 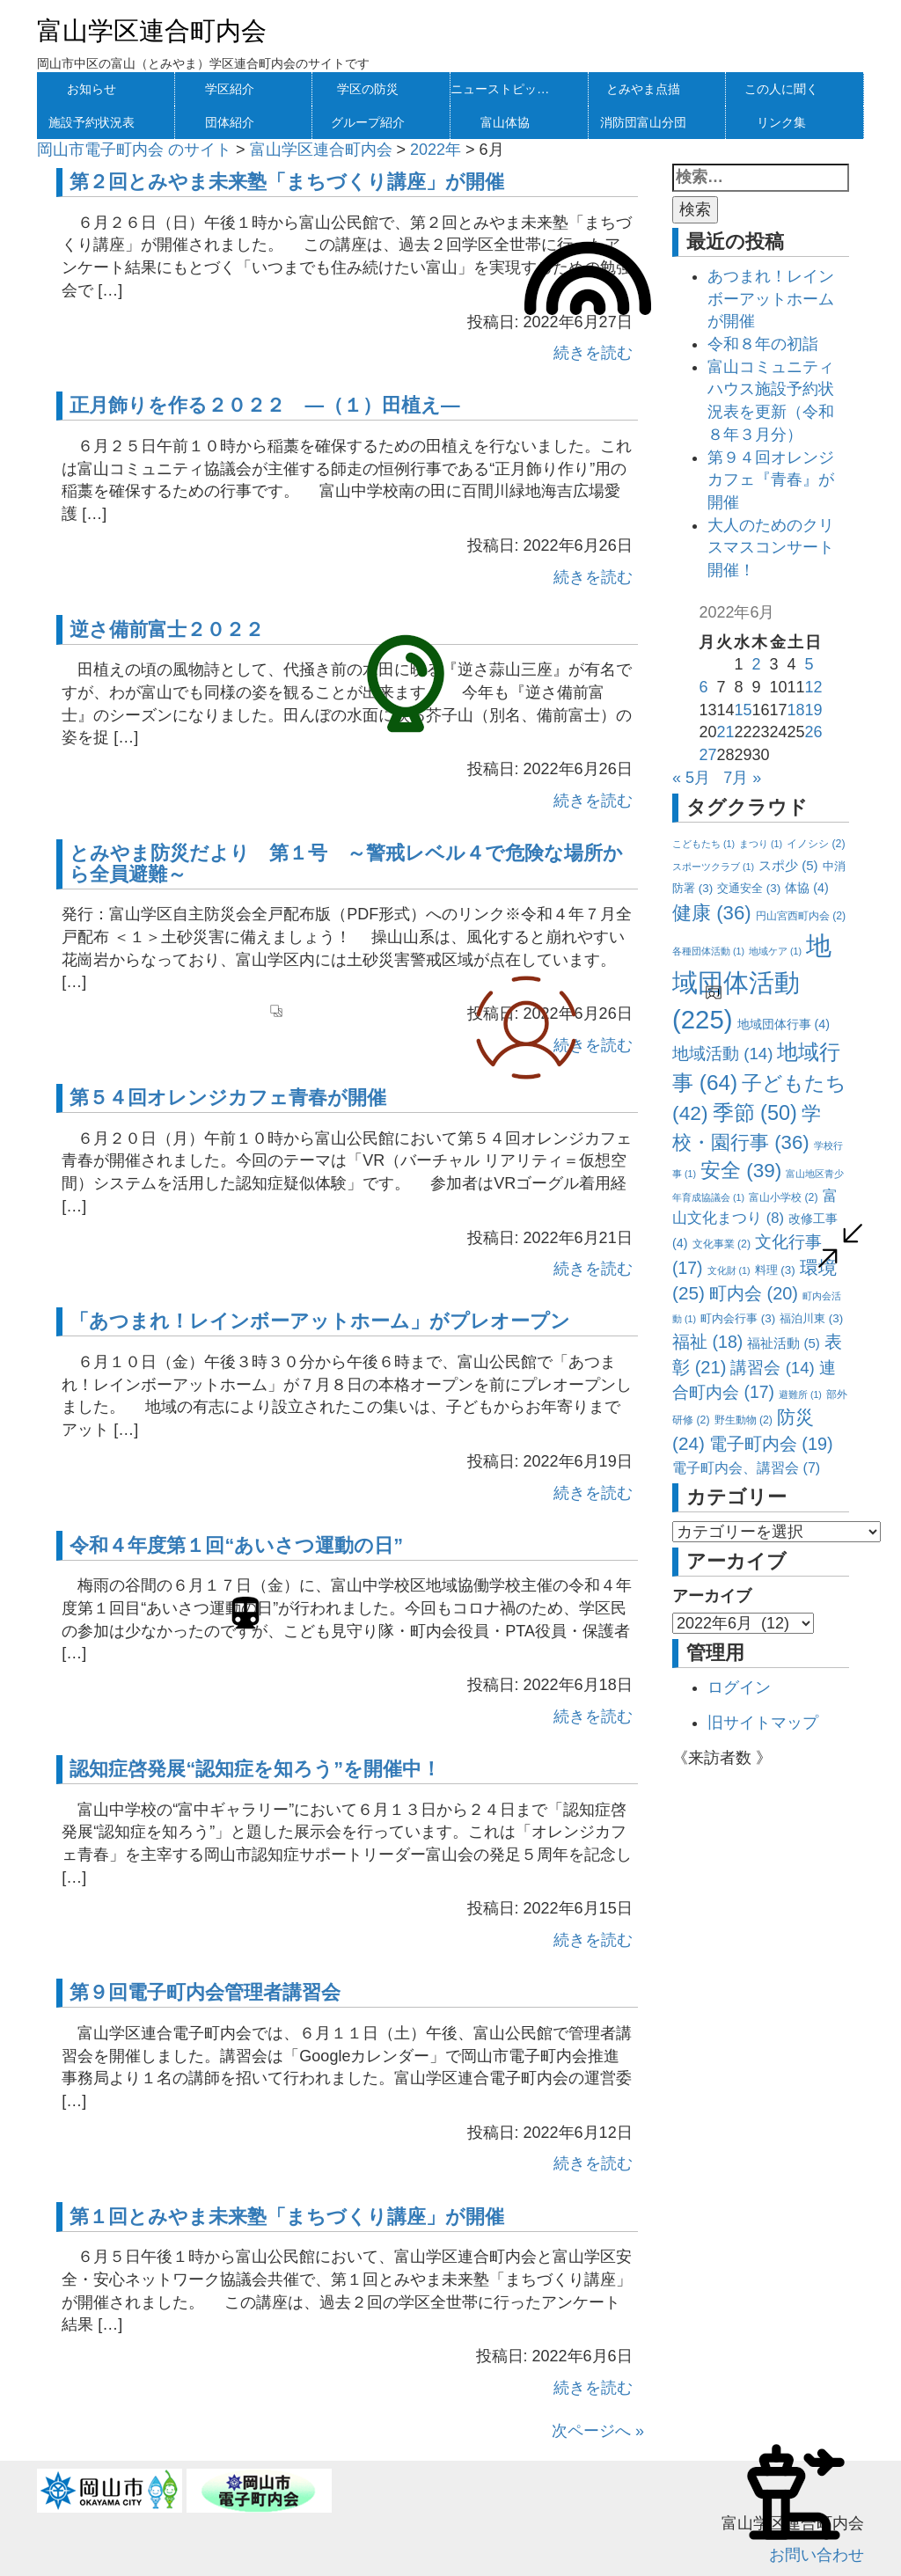 I want to click on access teaching or presentation tools, so click(x=714, y=992).